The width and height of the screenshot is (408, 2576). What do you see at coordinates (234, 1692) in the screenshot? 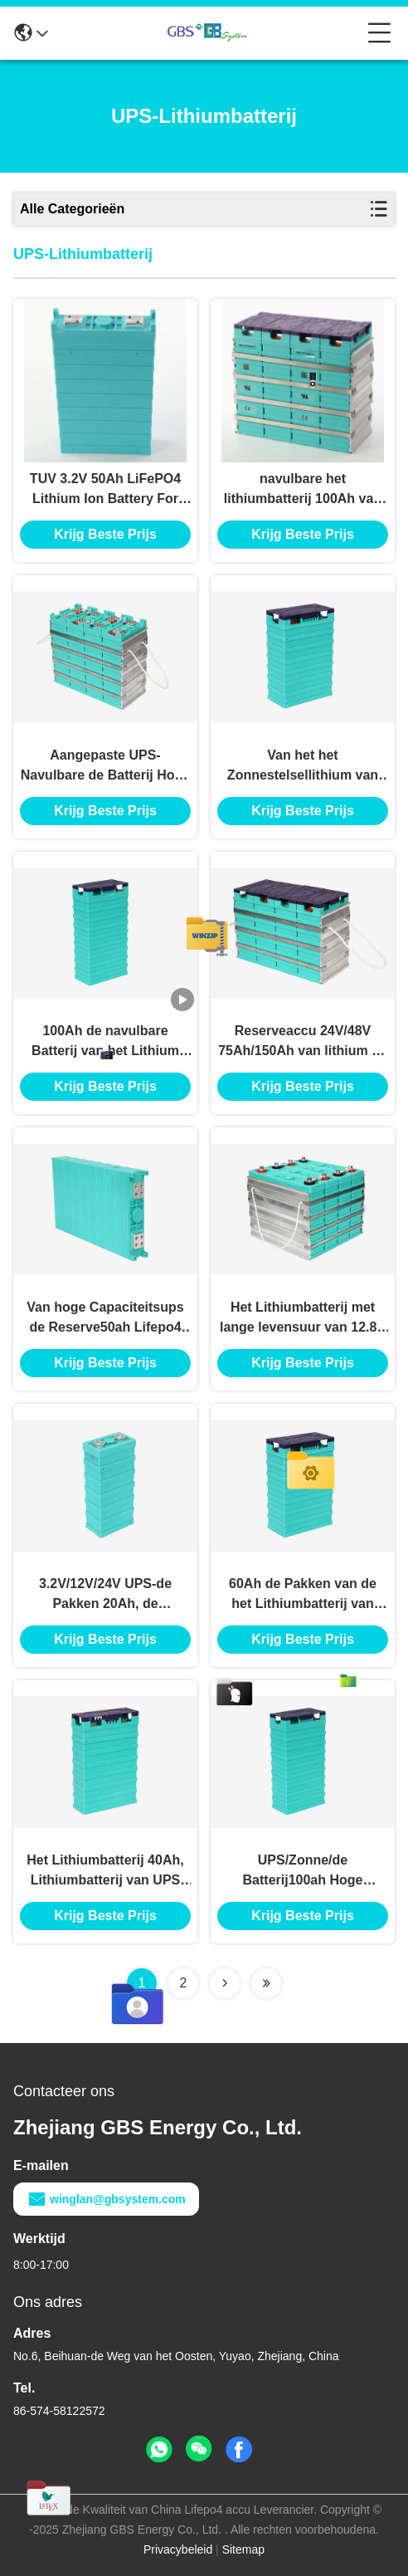
I see `folder containing Plan 9 operating system files` at bounding box center [234, 1692].